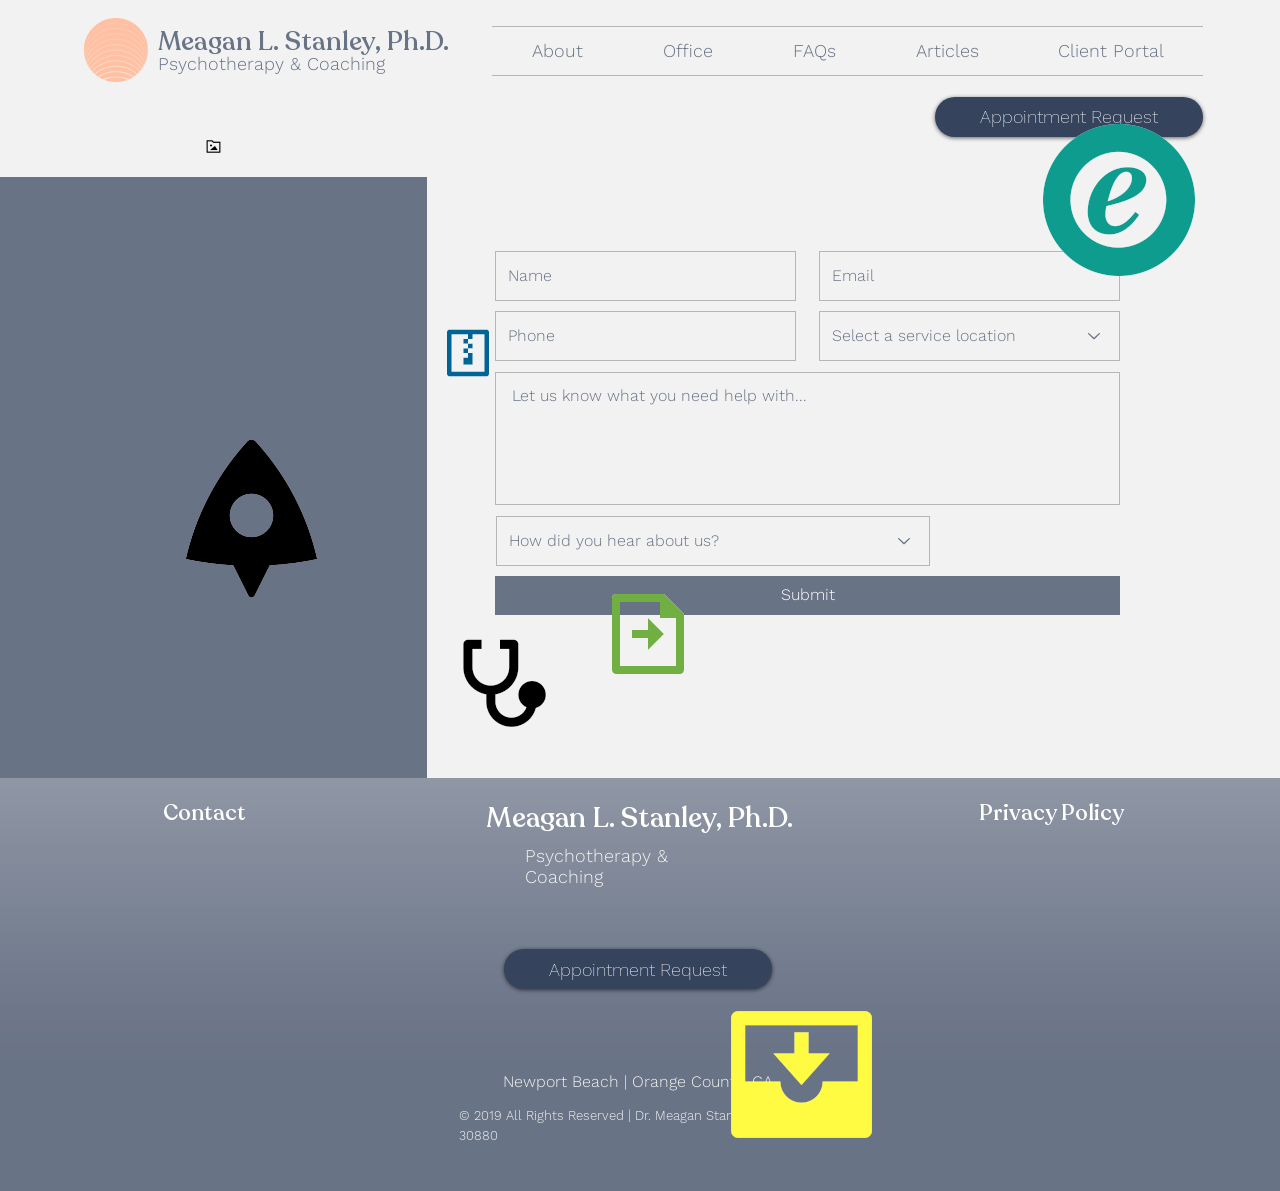  I want to click on access health or medical features, so click(500, 681).